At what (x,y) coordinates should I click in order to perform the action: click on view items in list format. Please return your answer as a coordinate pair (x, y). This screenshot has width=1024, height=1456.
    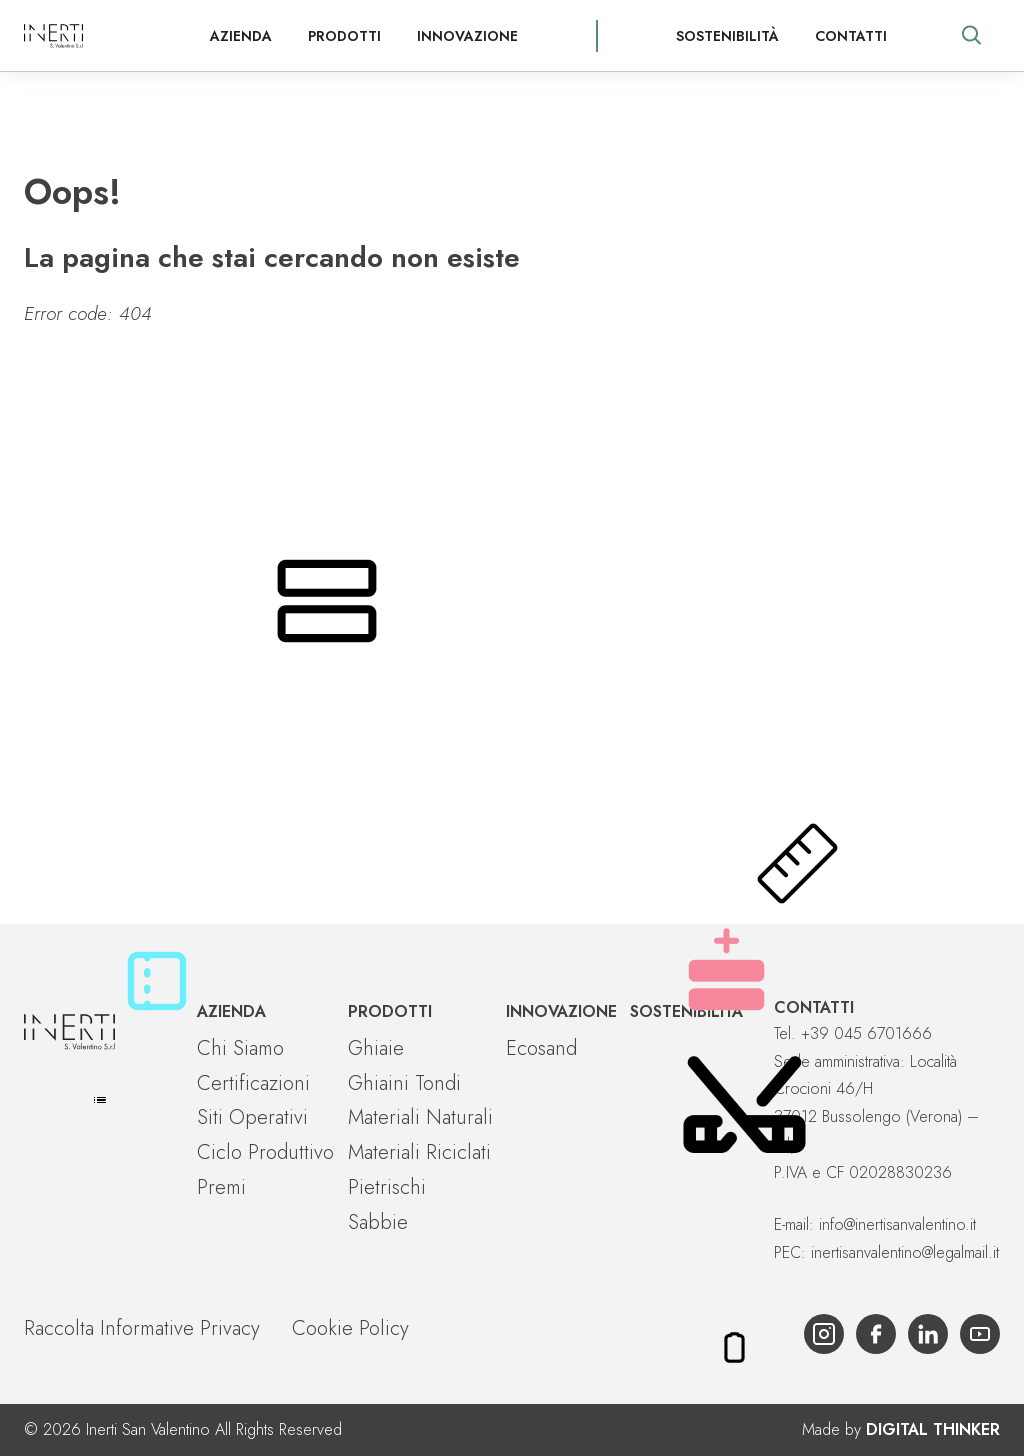
    Looking at the image, I should click on (100, 1100).